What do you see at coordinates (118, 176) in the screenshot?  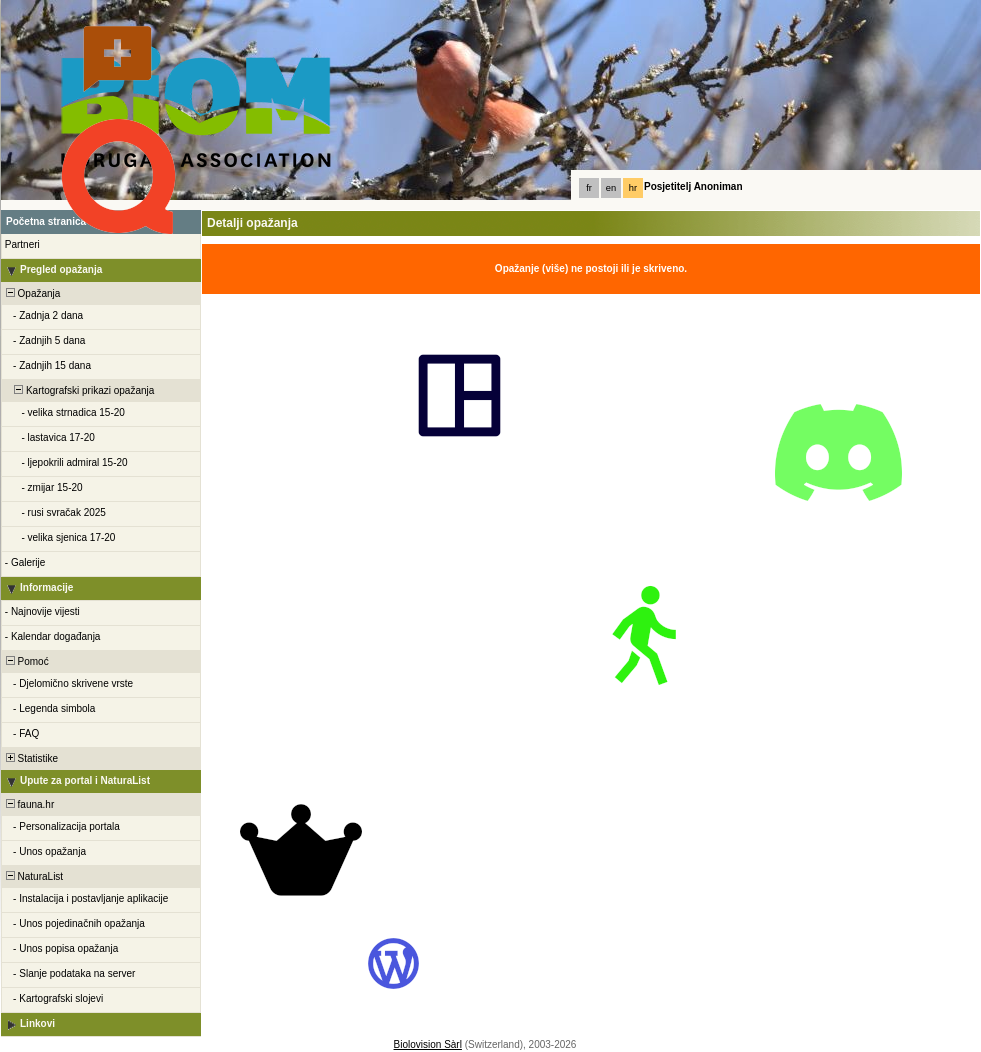 I see `open the Quizlet app` at bounding box center [118, 176].